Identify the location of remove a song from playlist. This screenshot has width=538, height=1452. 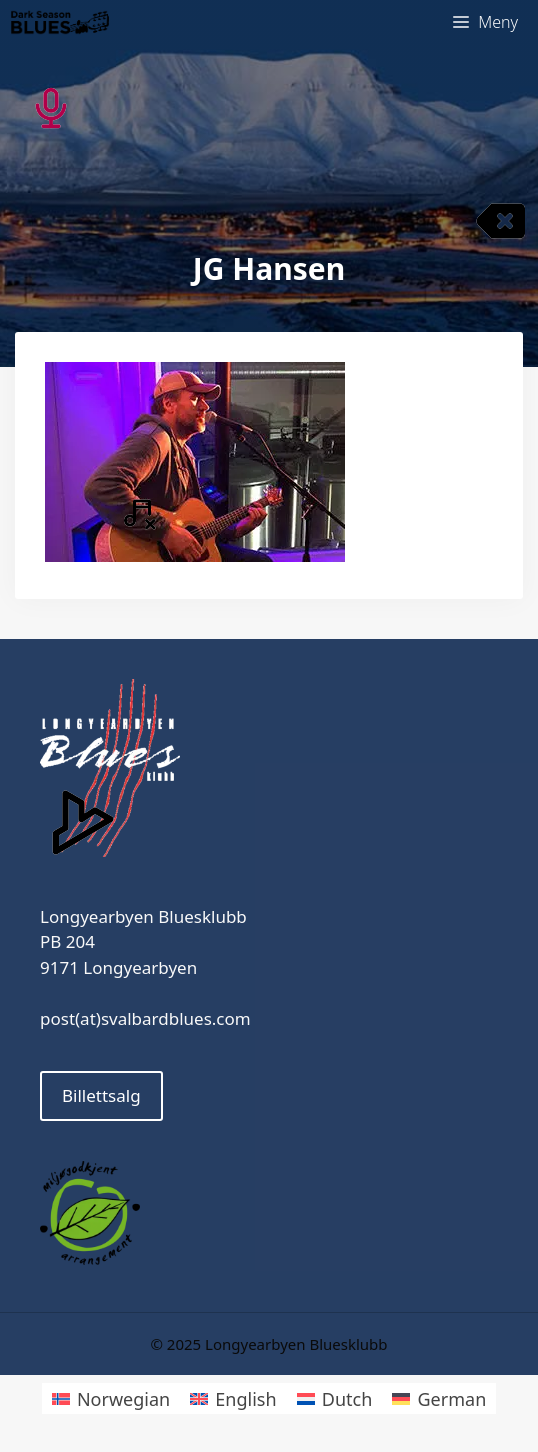
(139, 513).